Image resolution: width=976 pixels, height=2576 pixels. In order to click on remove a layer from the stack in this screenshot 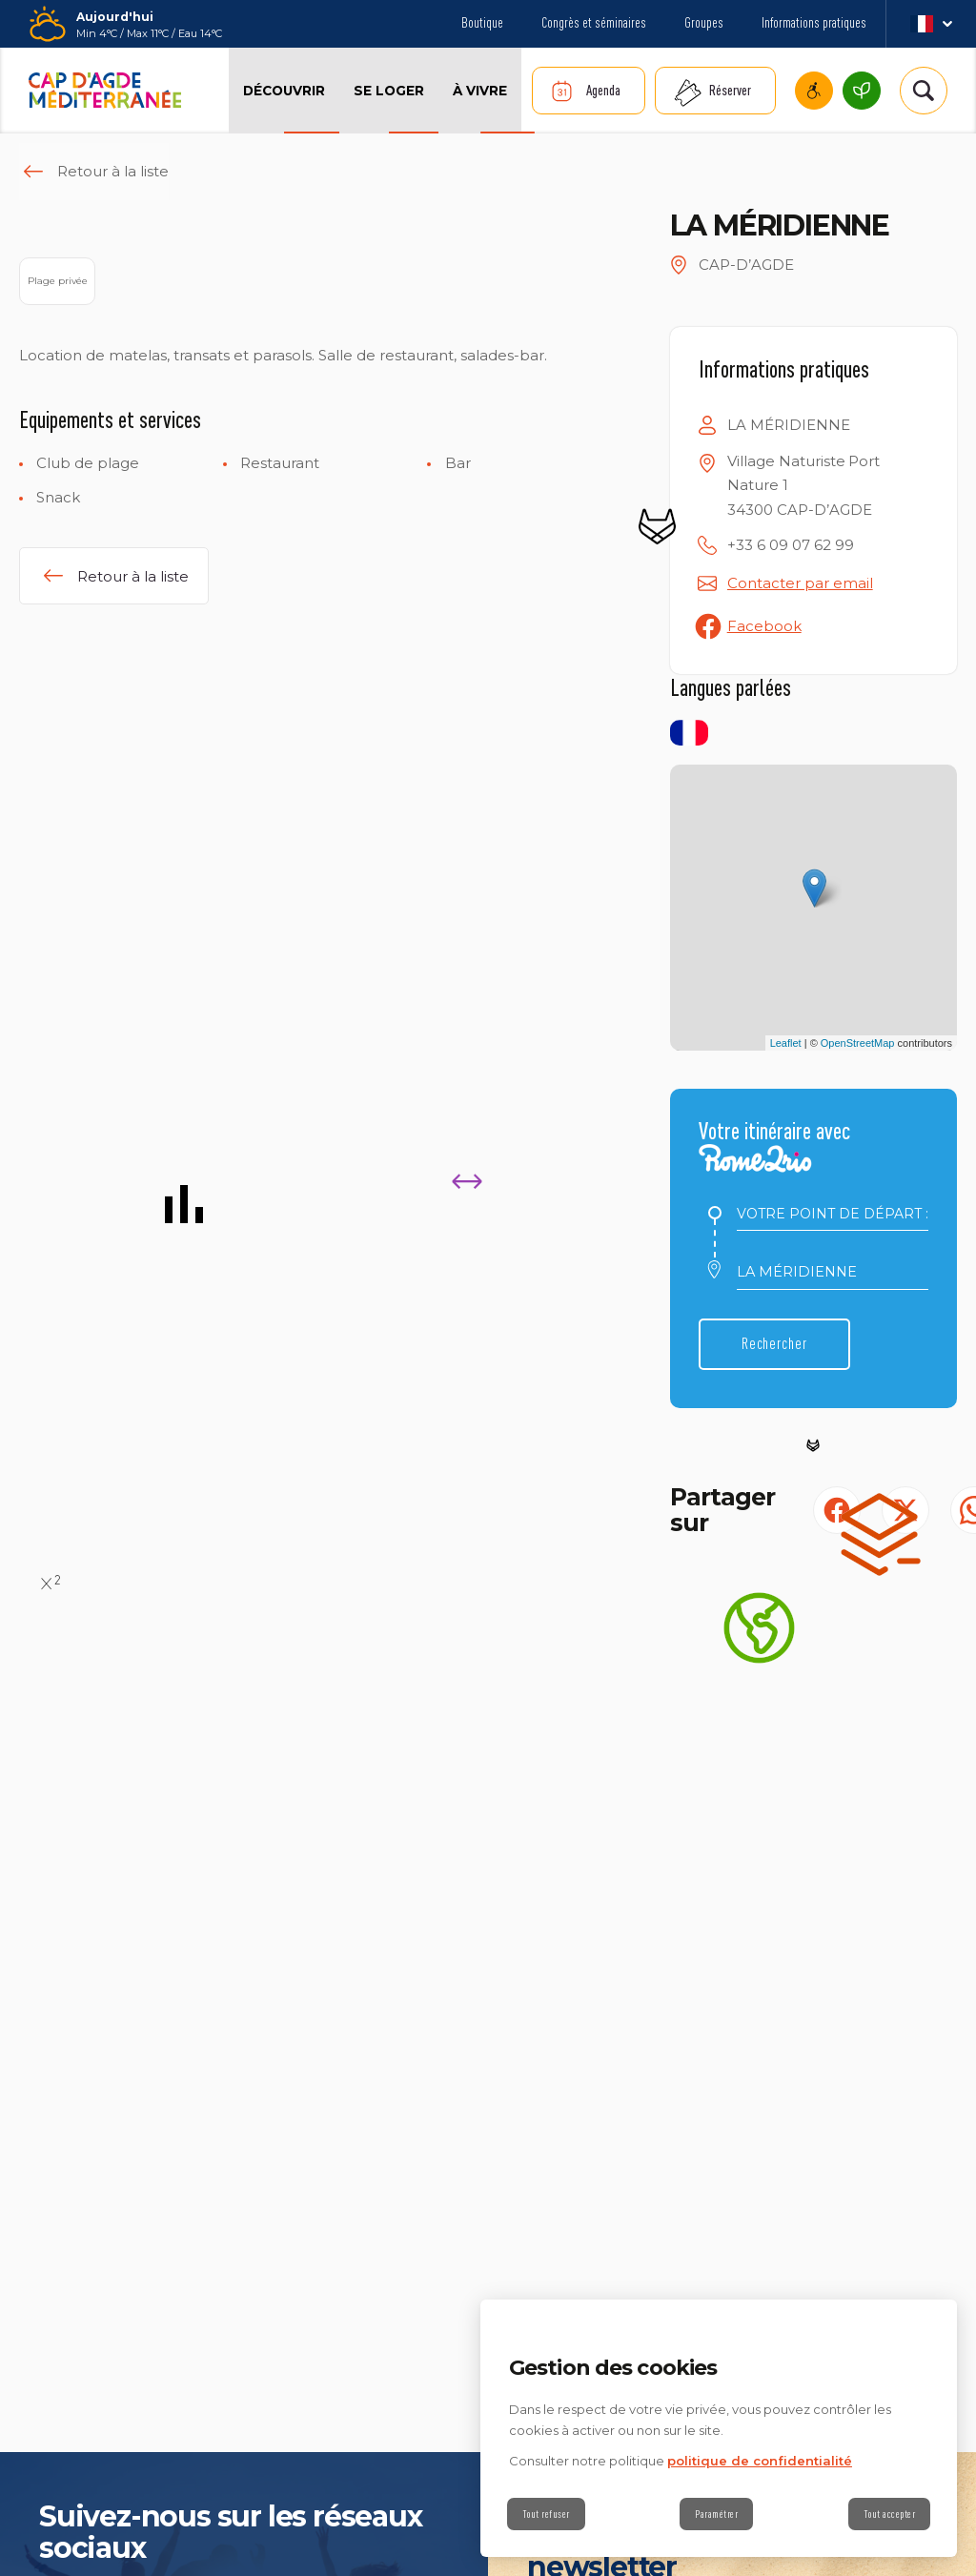, I will do `click(879, 1534)`.